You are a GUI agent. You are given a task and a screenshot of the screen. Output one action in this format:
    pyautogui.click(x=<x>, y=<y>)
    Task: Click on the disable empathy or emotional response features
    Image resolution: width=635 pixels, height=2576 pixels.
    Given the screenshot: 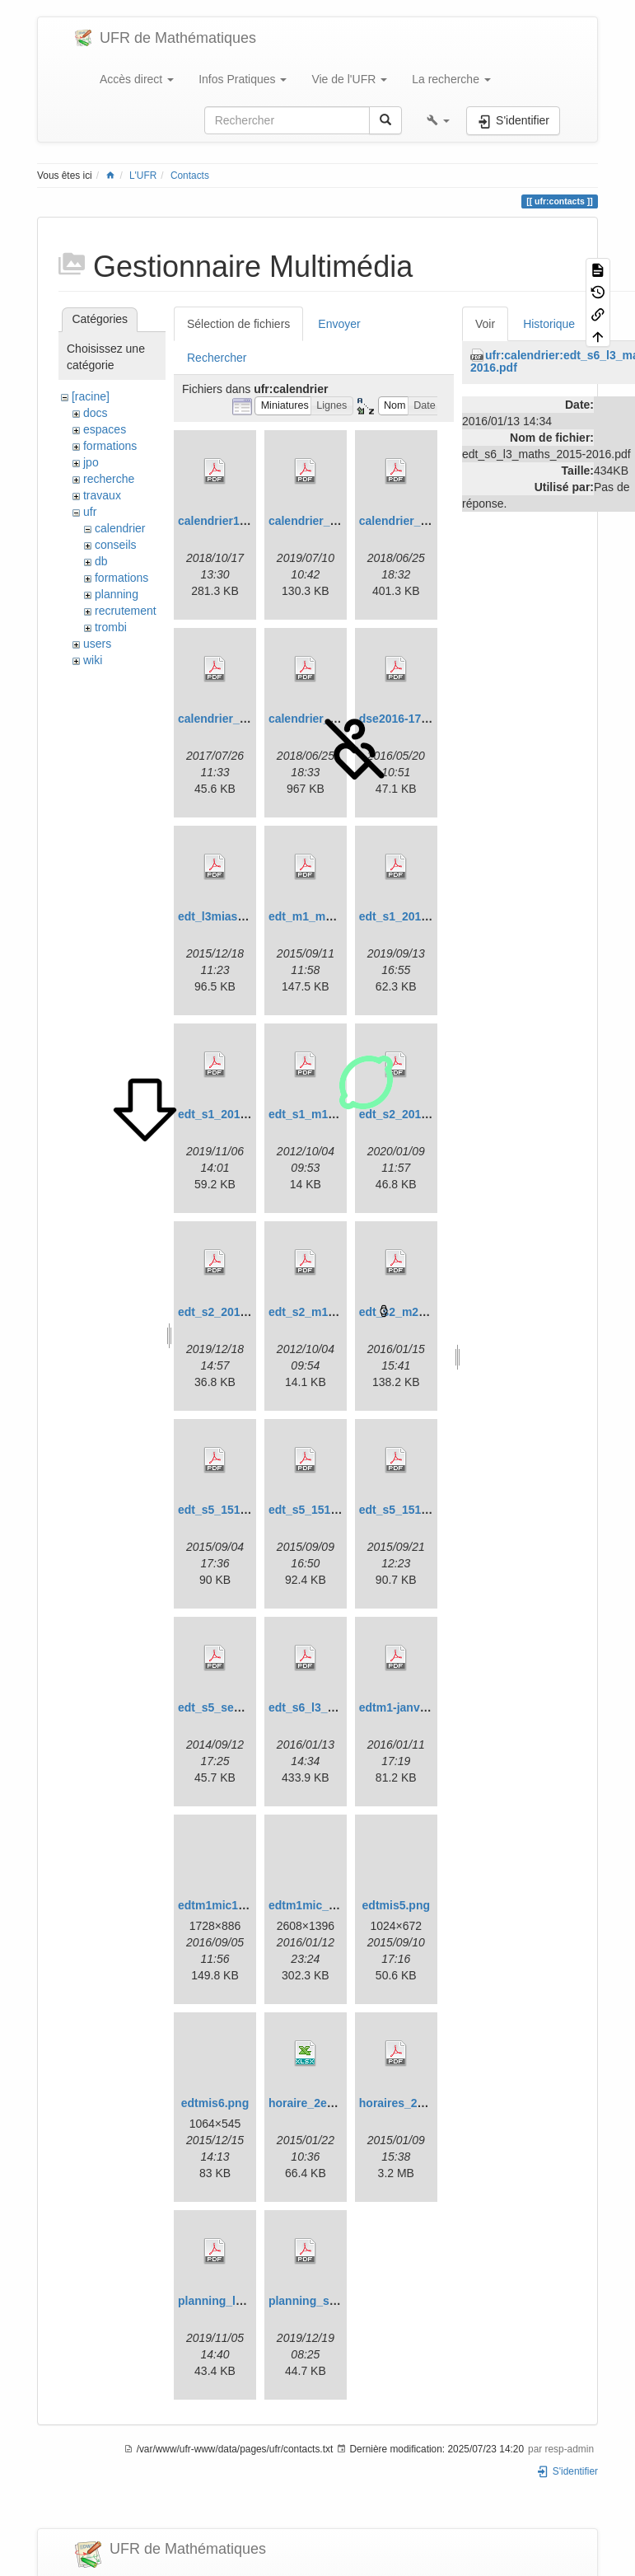 What is the action you would take?
    pyautogui.click(x=354, y=748)
    